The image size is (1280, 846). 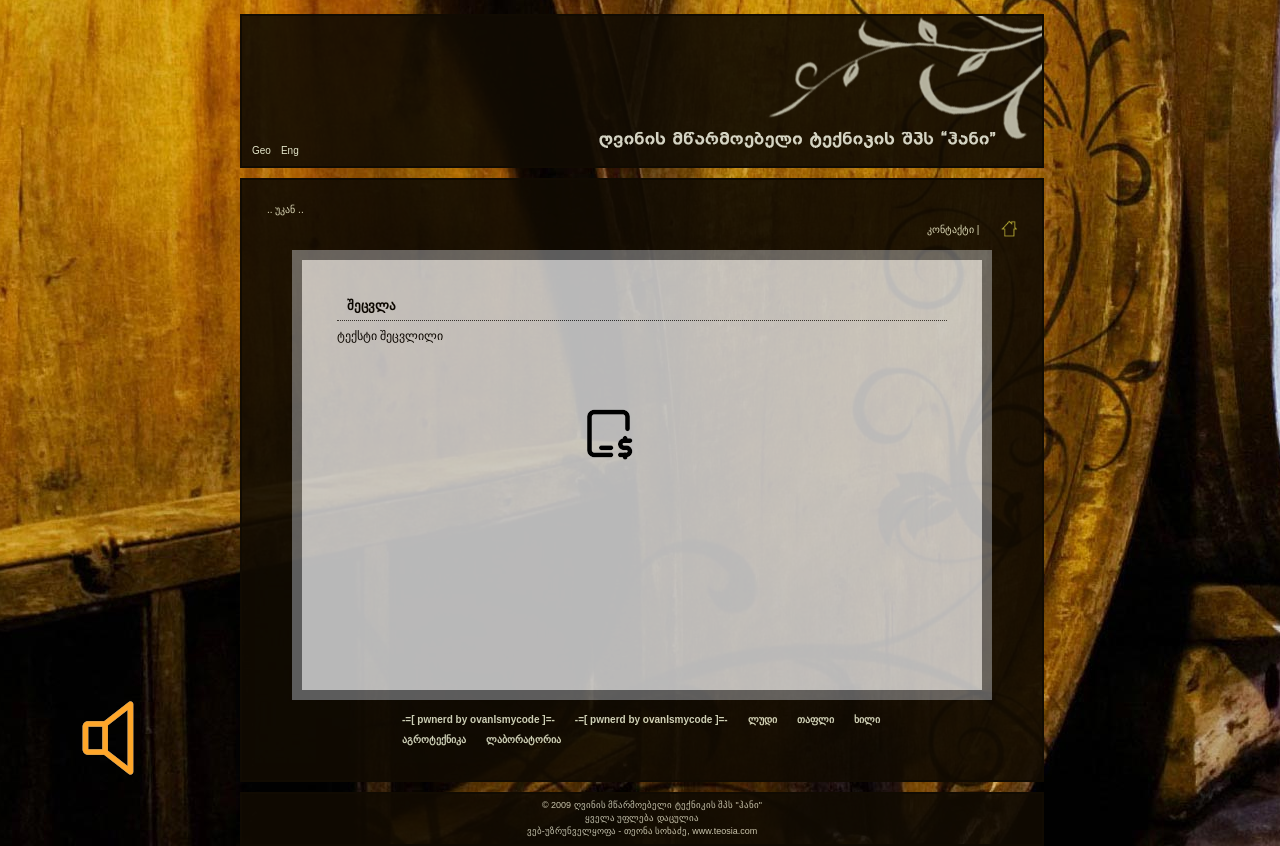 I want to click on speaker with no volume or audio output, so click(x=122, y=738).